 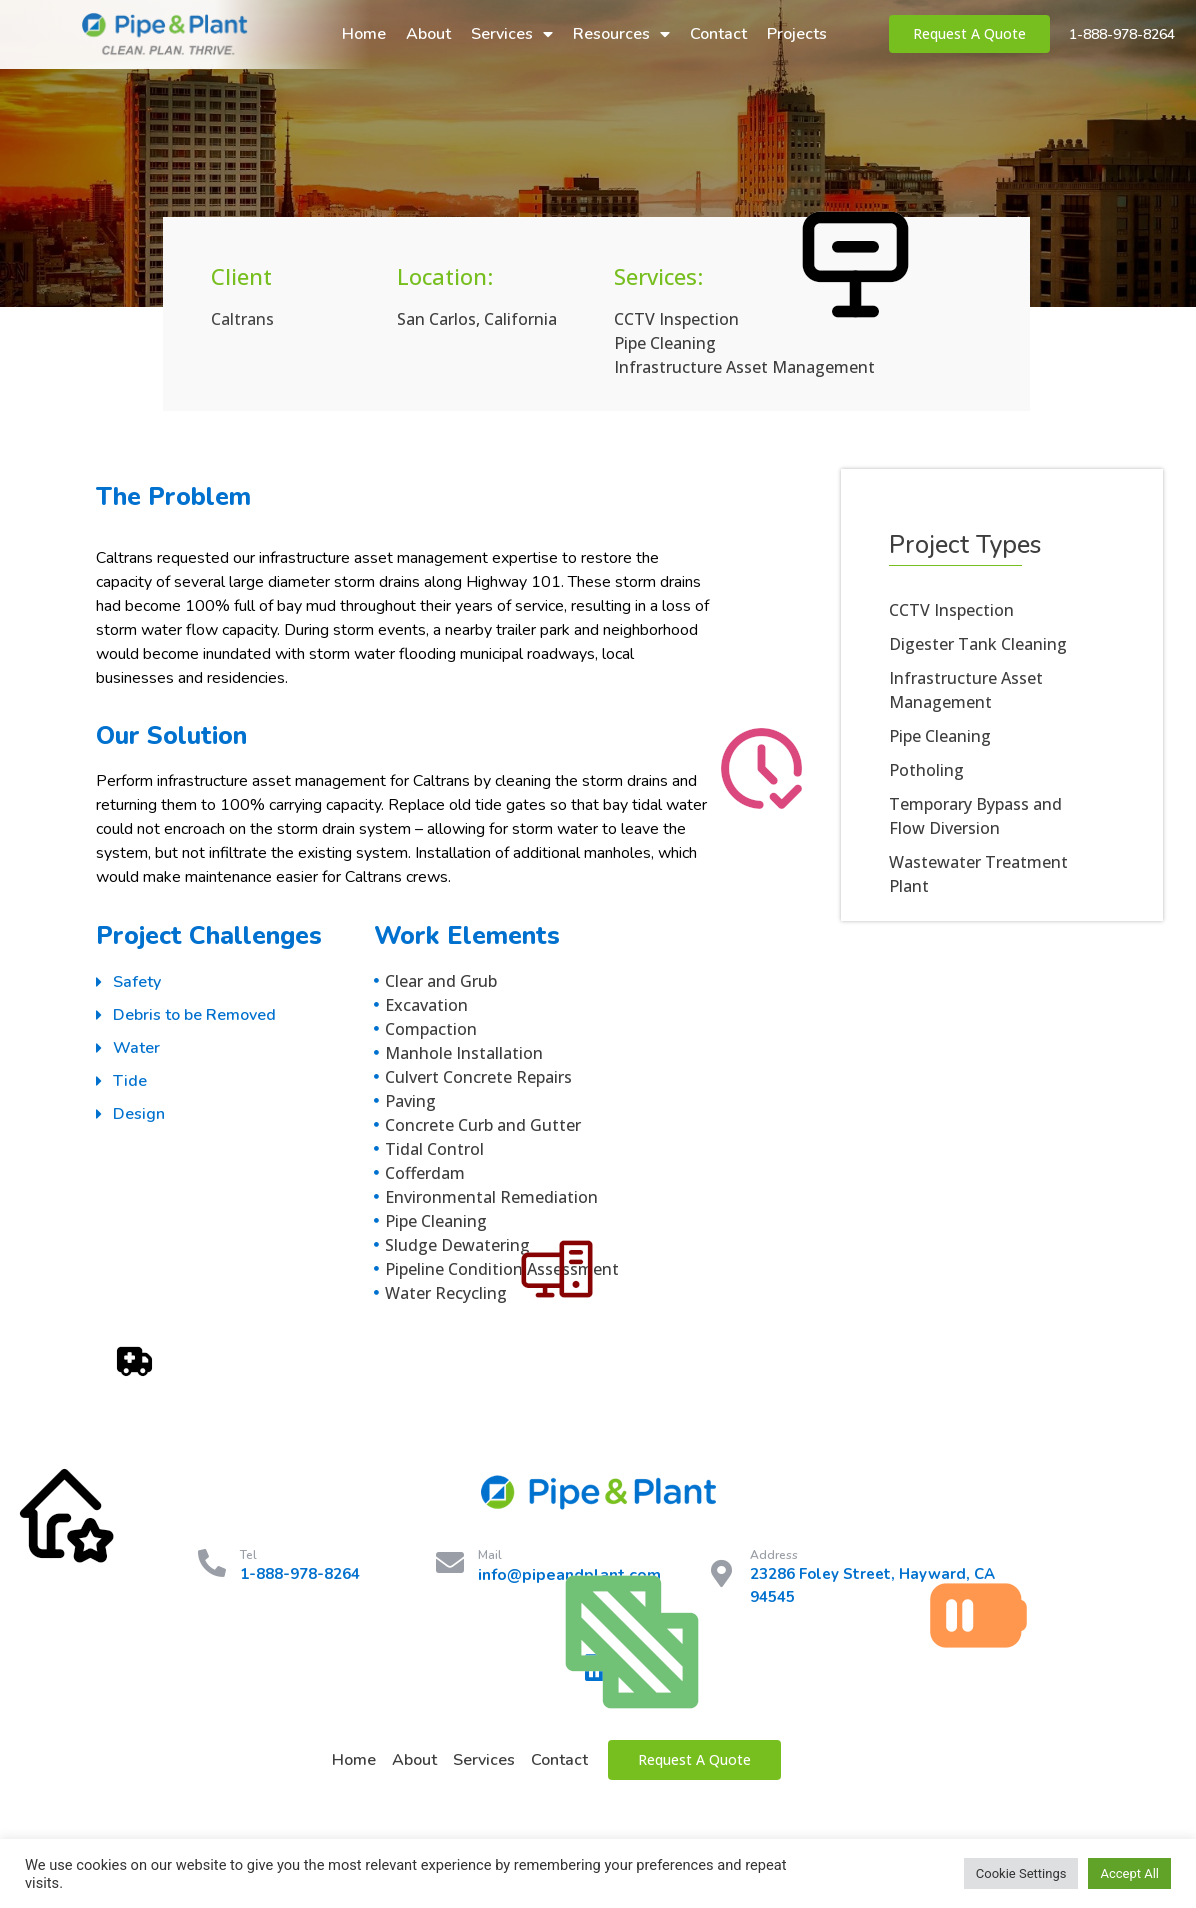 I want to click on mark a location as favorite, so click(x=64, y=1513).